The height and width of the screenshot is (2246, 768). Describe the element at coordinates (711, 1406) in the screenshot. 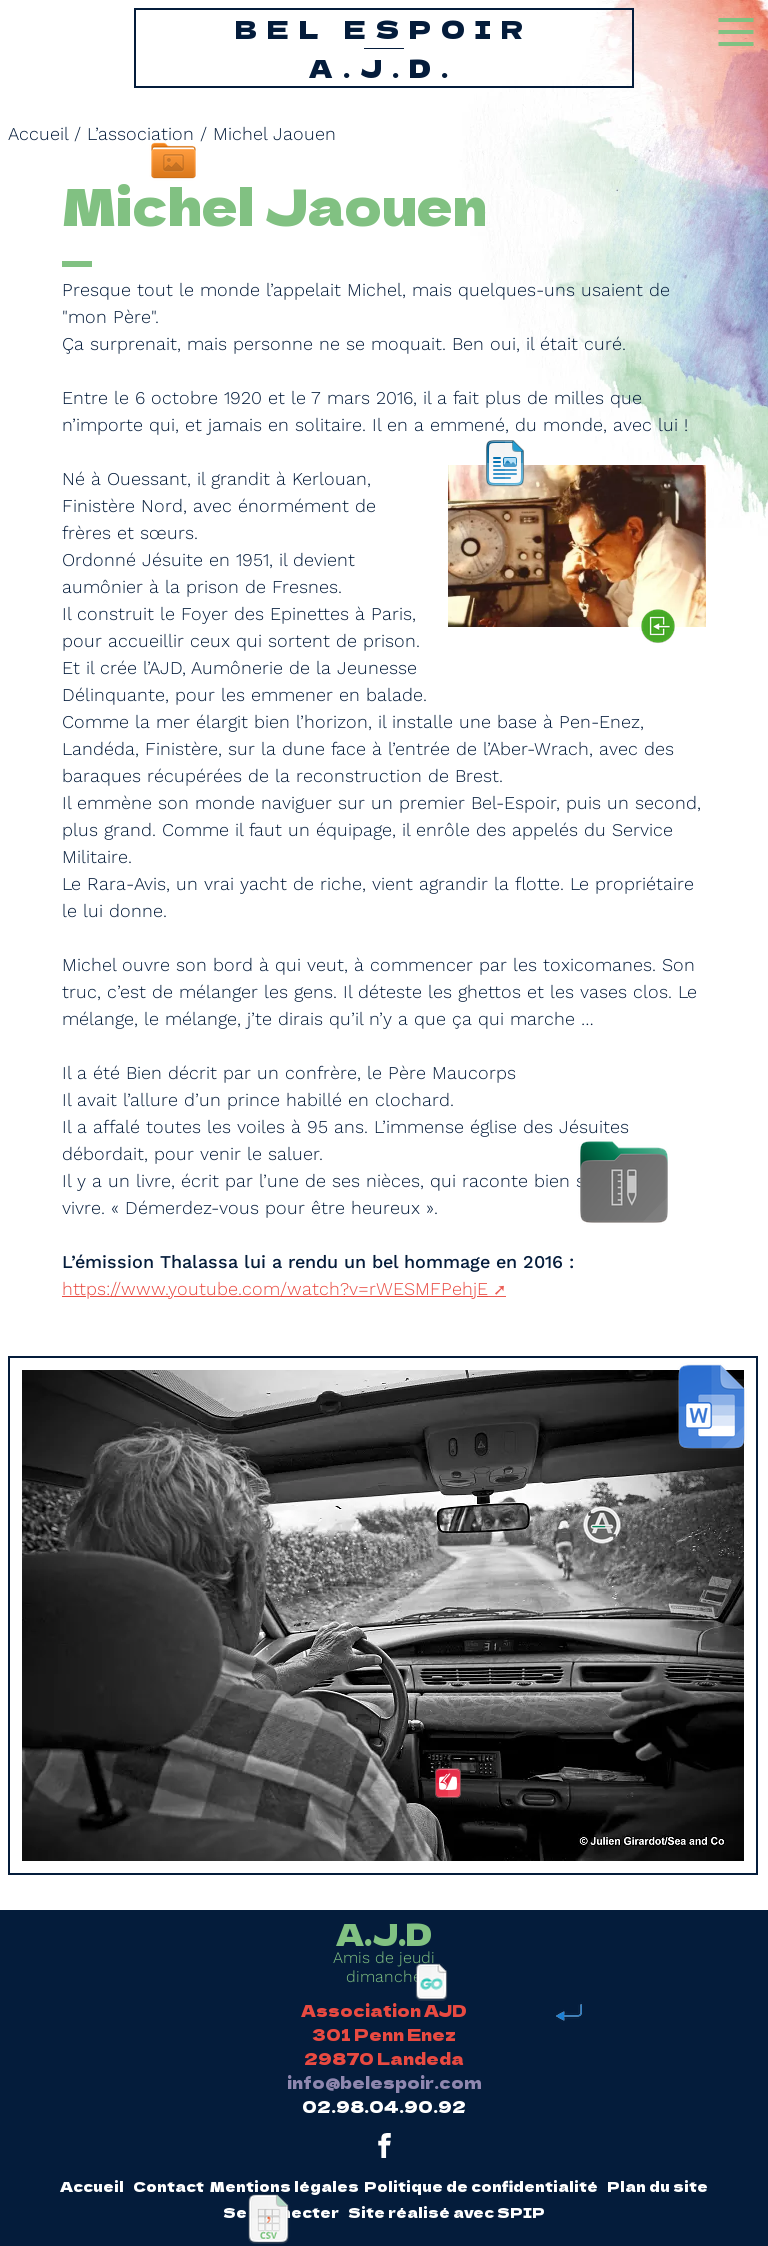

I see `microsoft word document file` at that location.